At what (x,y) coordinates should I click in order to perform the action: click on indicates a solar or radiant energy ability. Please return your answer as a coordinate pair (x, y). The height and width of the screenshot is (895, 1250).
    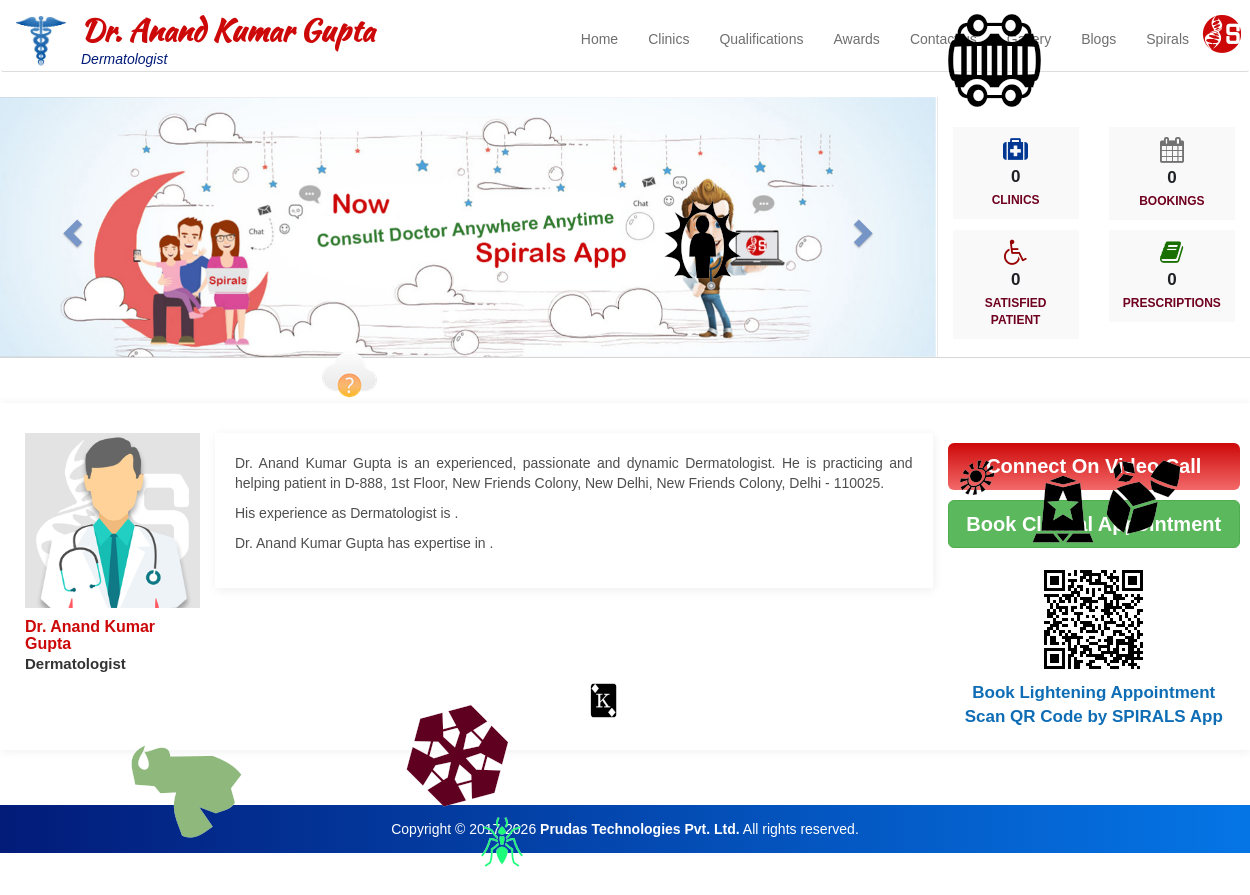
    Looking at the image, I should click on (977, 477).